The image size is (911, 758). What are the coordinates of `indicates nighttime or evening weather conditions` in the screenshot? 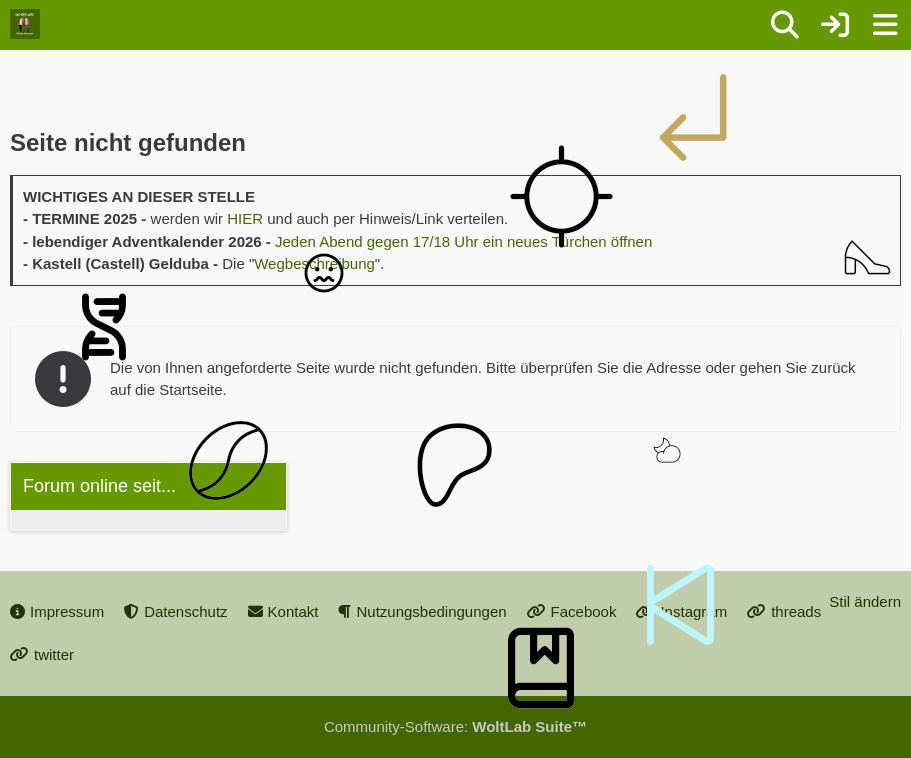 It's located at (666, 451).